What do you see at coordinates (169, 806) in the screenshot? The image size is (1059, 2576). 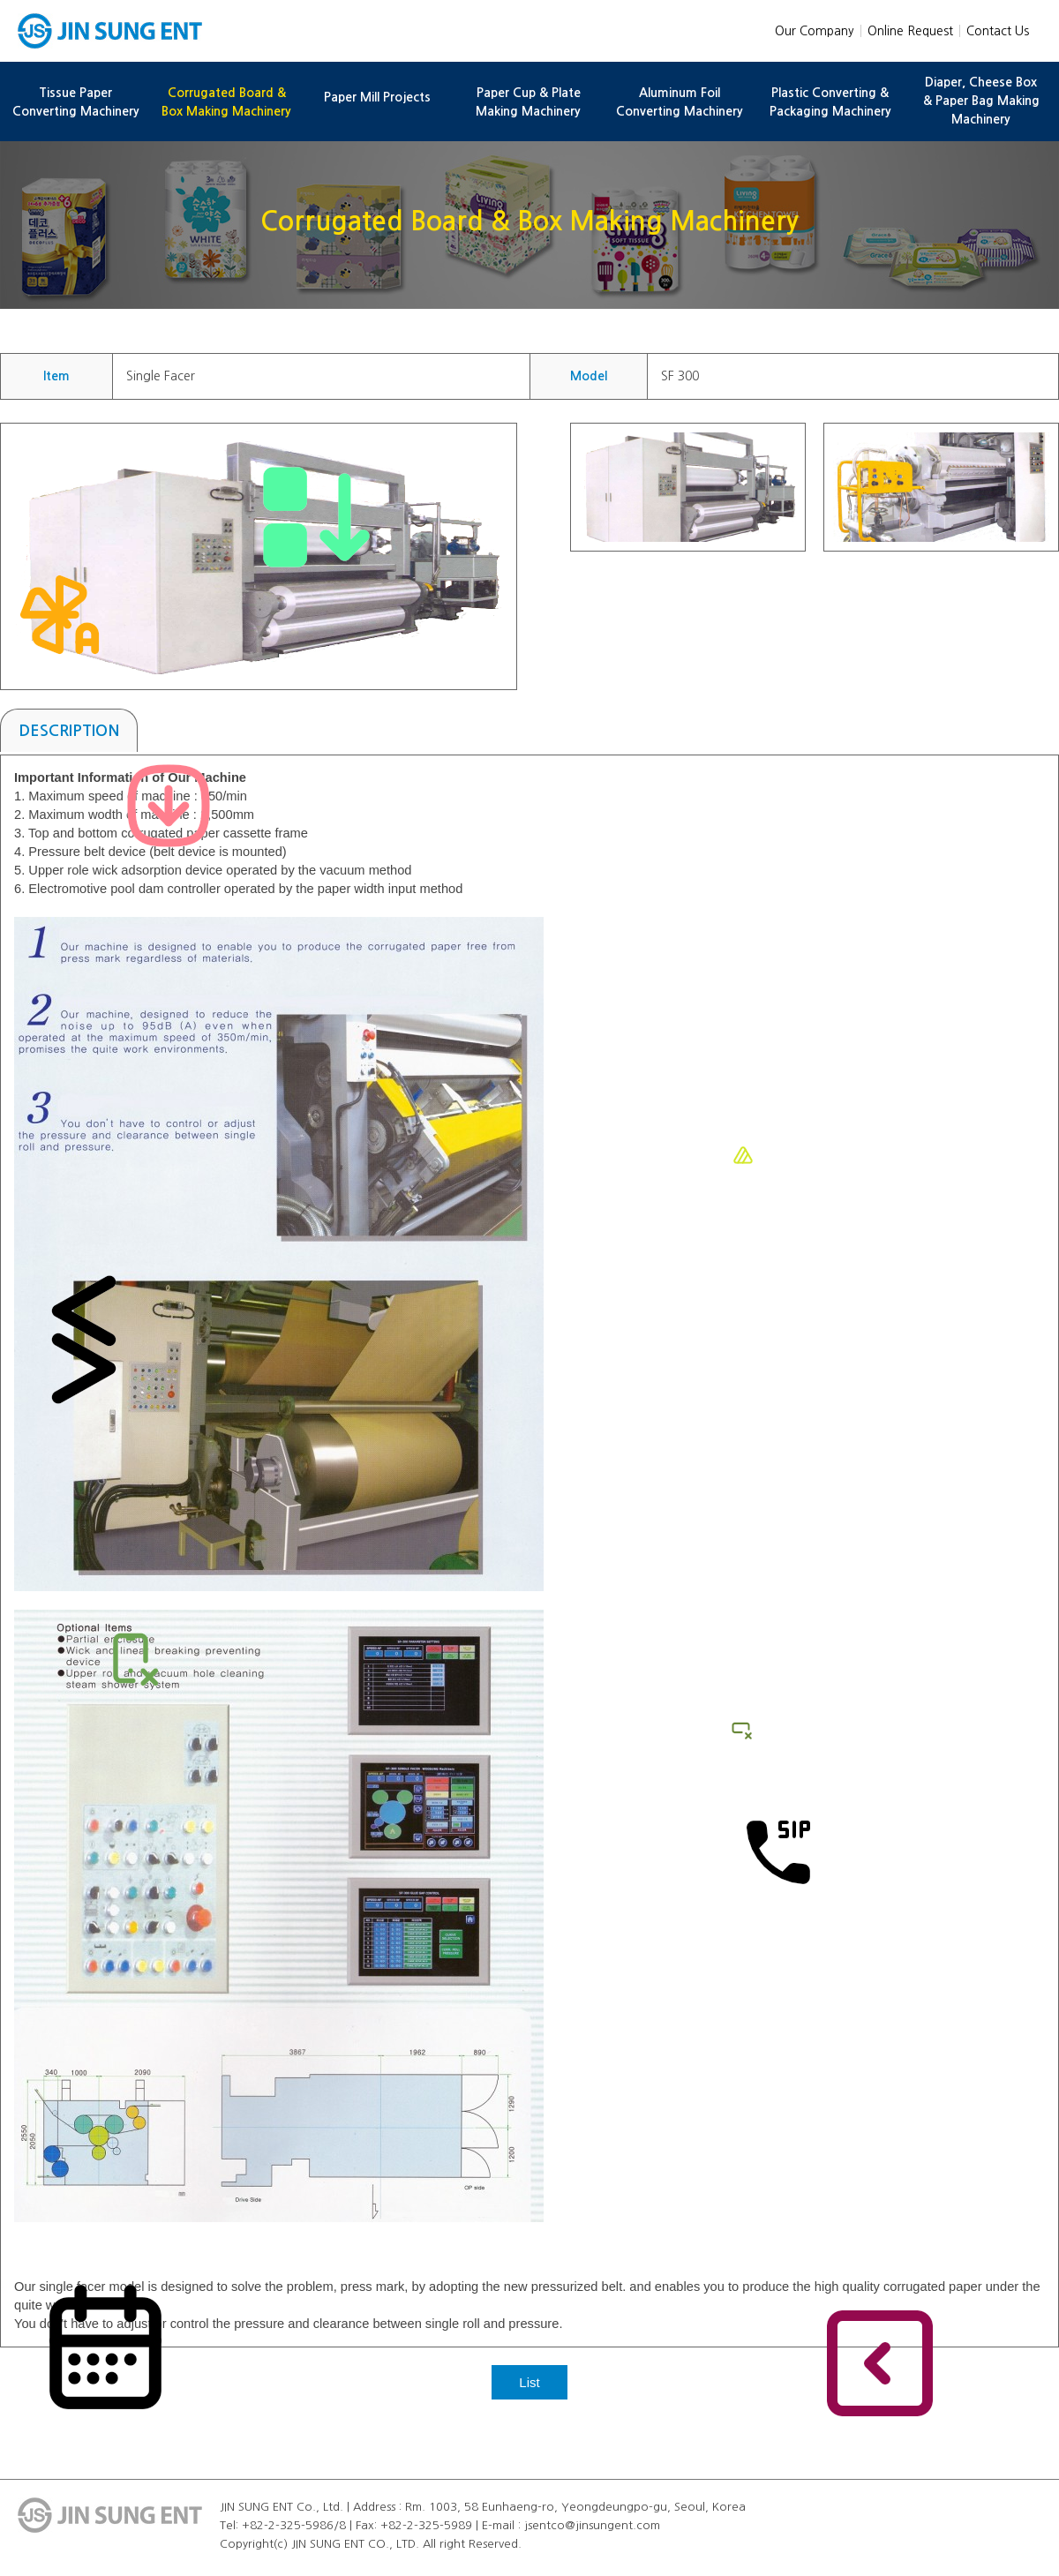 I see `download file or content` at bounding box center [169, 806].